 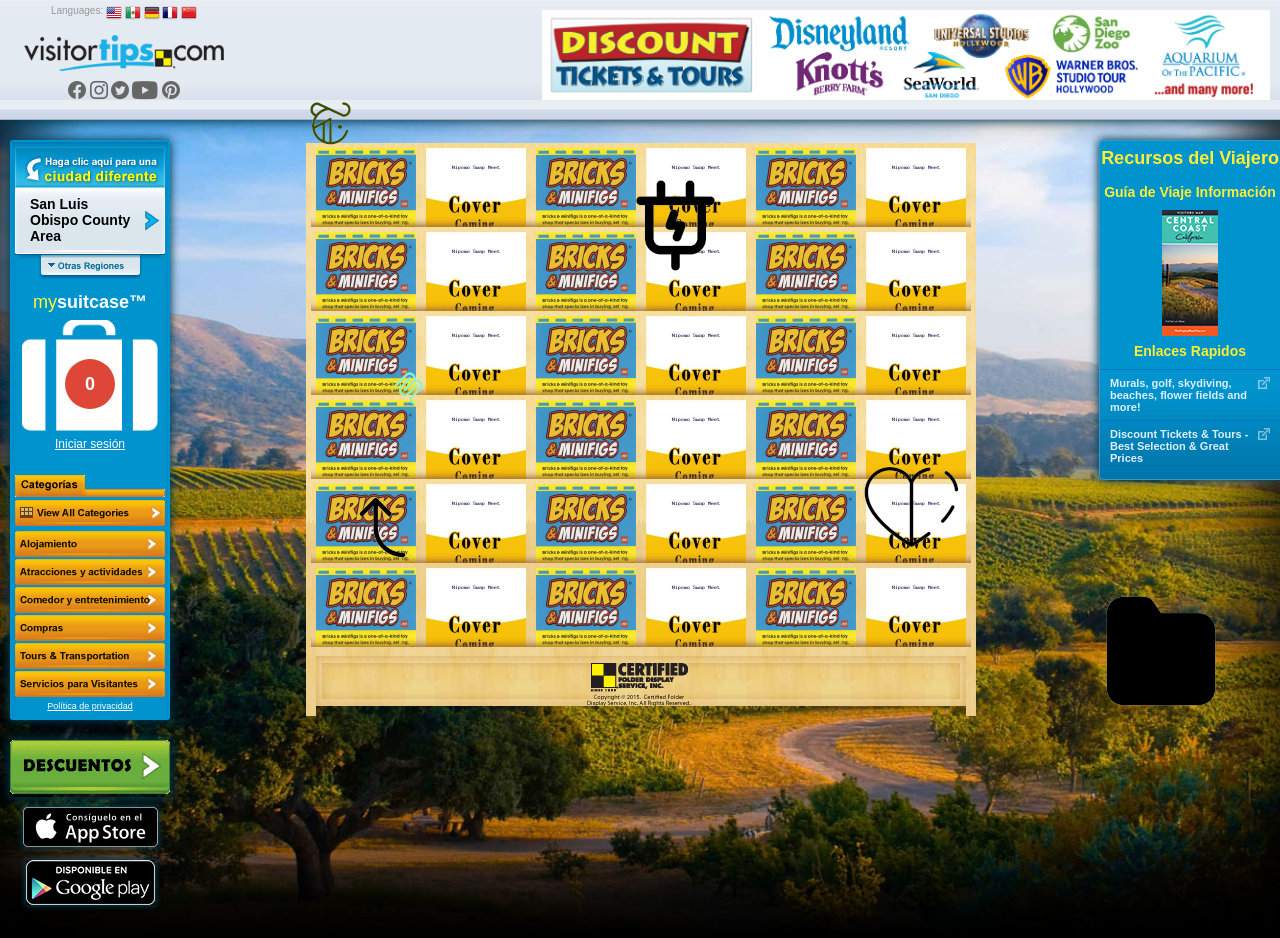 What do you see at coordinates (1161, 651) in the screenshot?
I see `open folder to view files` at bounding box center [1161, 651].